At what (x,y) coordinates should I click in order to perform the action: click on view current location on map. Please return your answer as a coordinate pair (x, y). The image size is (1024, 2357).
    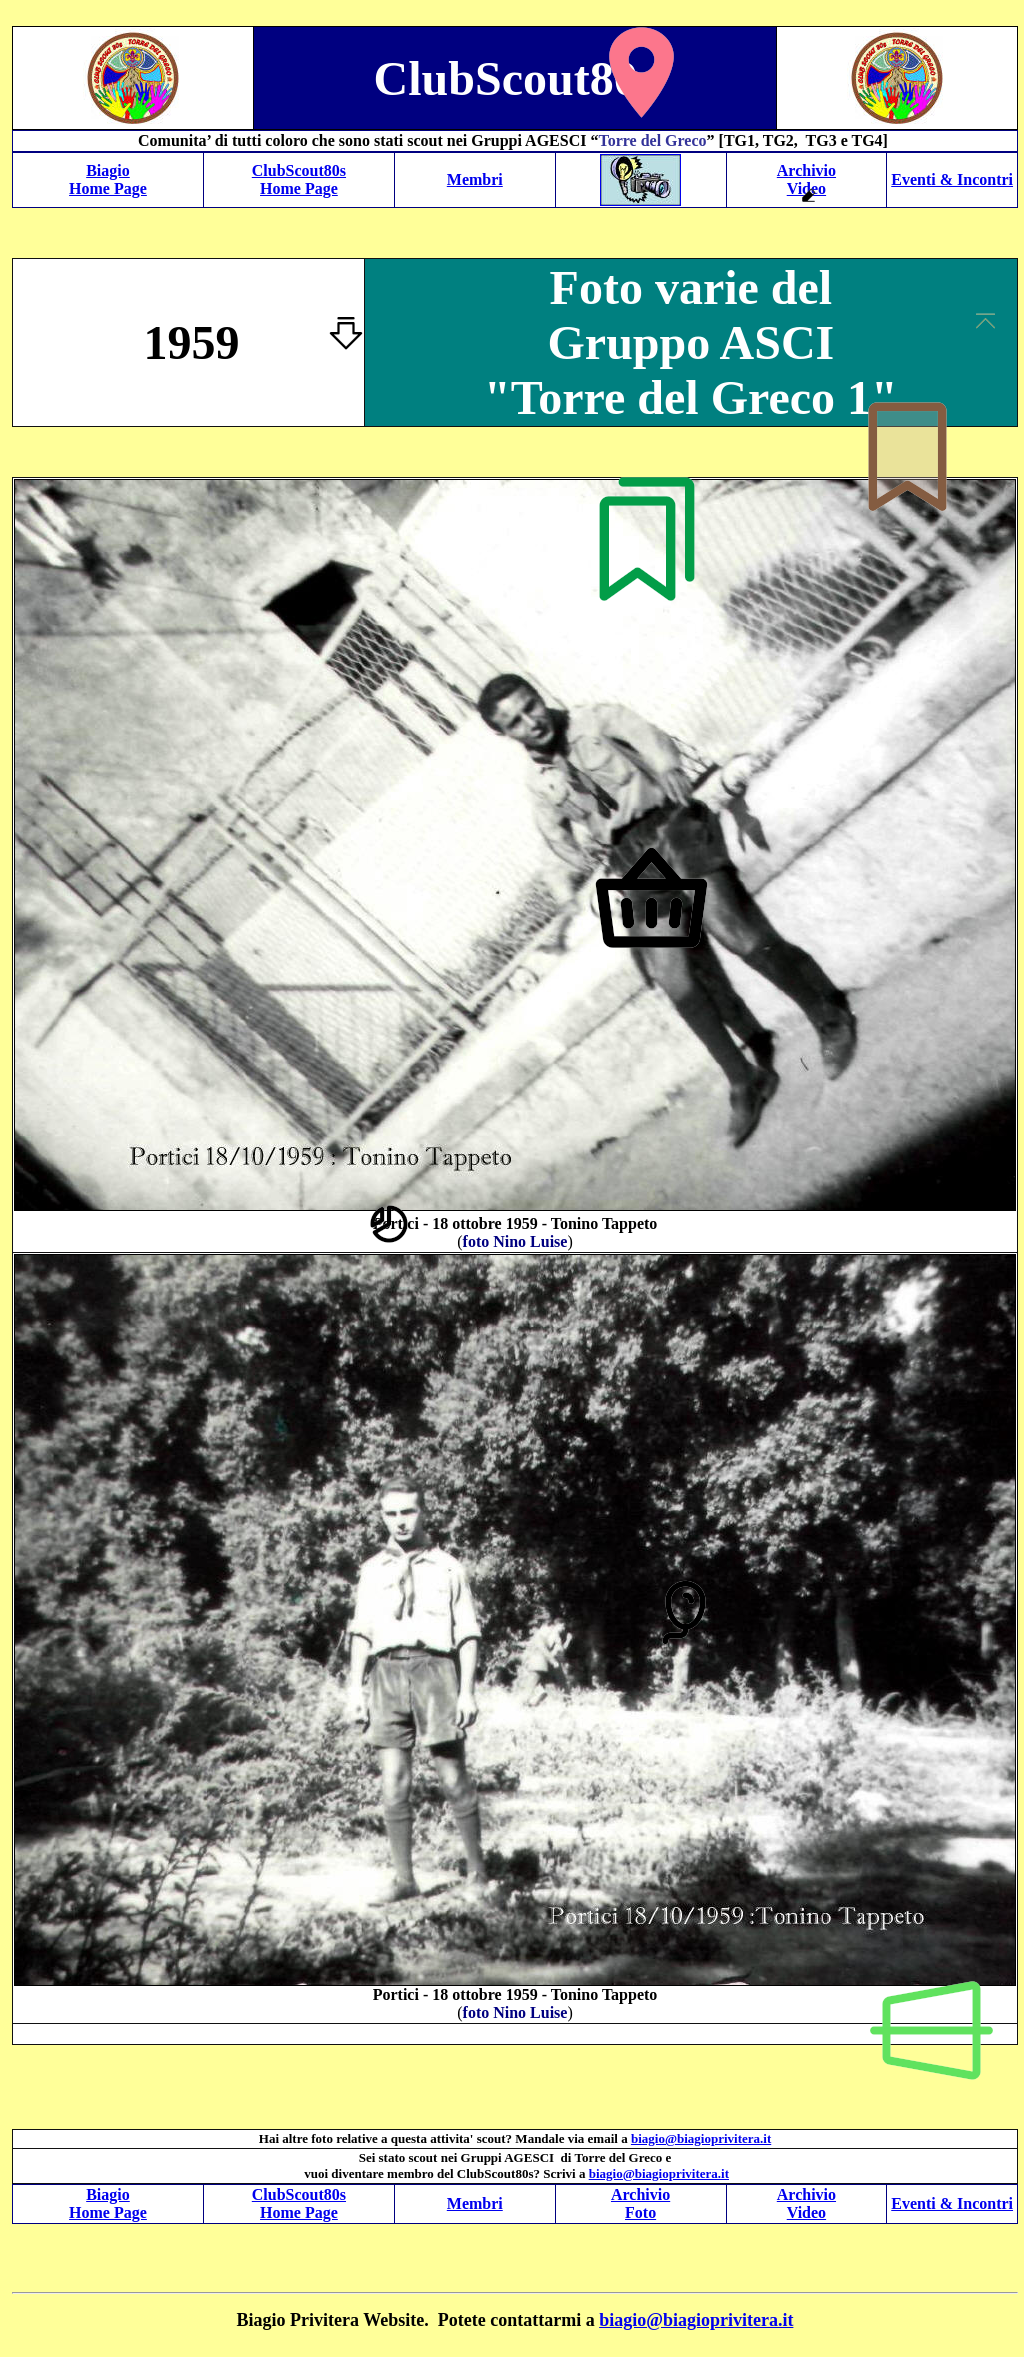
    Looking at the image, I should click on (641, 72).